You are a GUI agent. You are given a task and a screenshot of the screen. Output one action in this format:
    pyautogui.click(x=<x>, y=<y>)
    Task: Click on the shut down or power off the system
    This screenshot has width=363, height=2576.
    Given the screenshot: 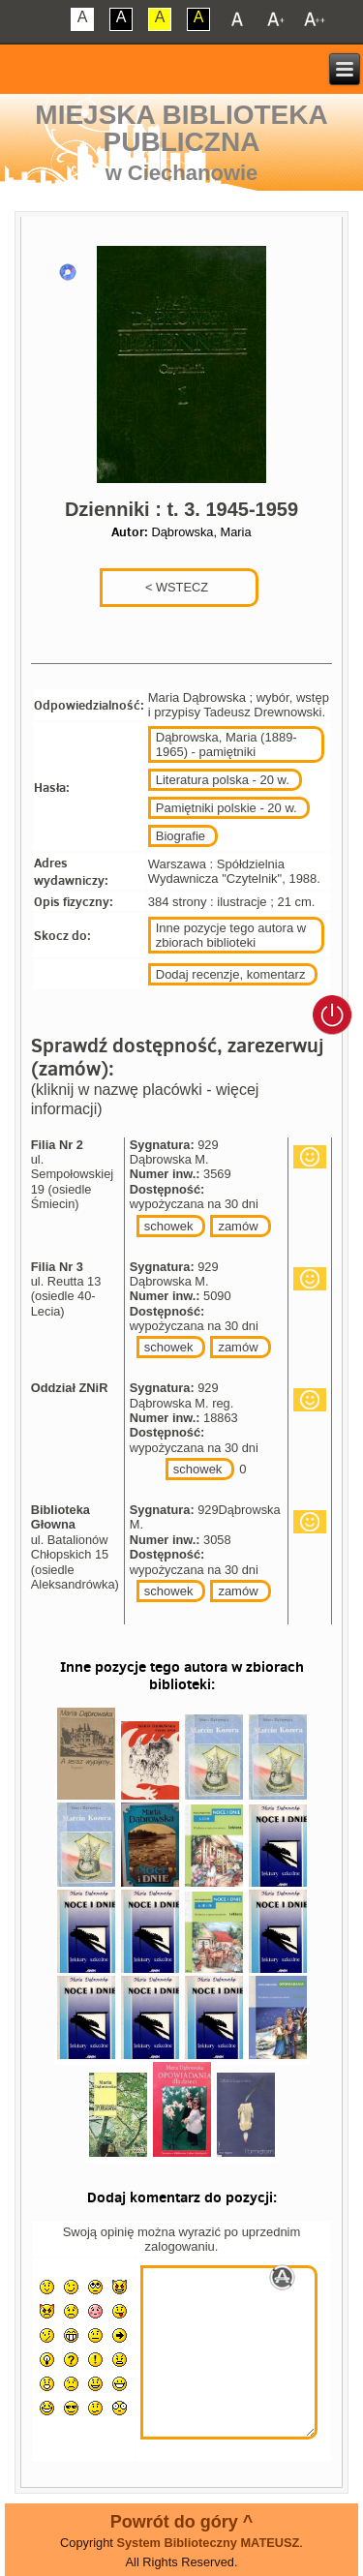 What is the action you would take?
    pyautogui.click(x=333, y=1015)
    